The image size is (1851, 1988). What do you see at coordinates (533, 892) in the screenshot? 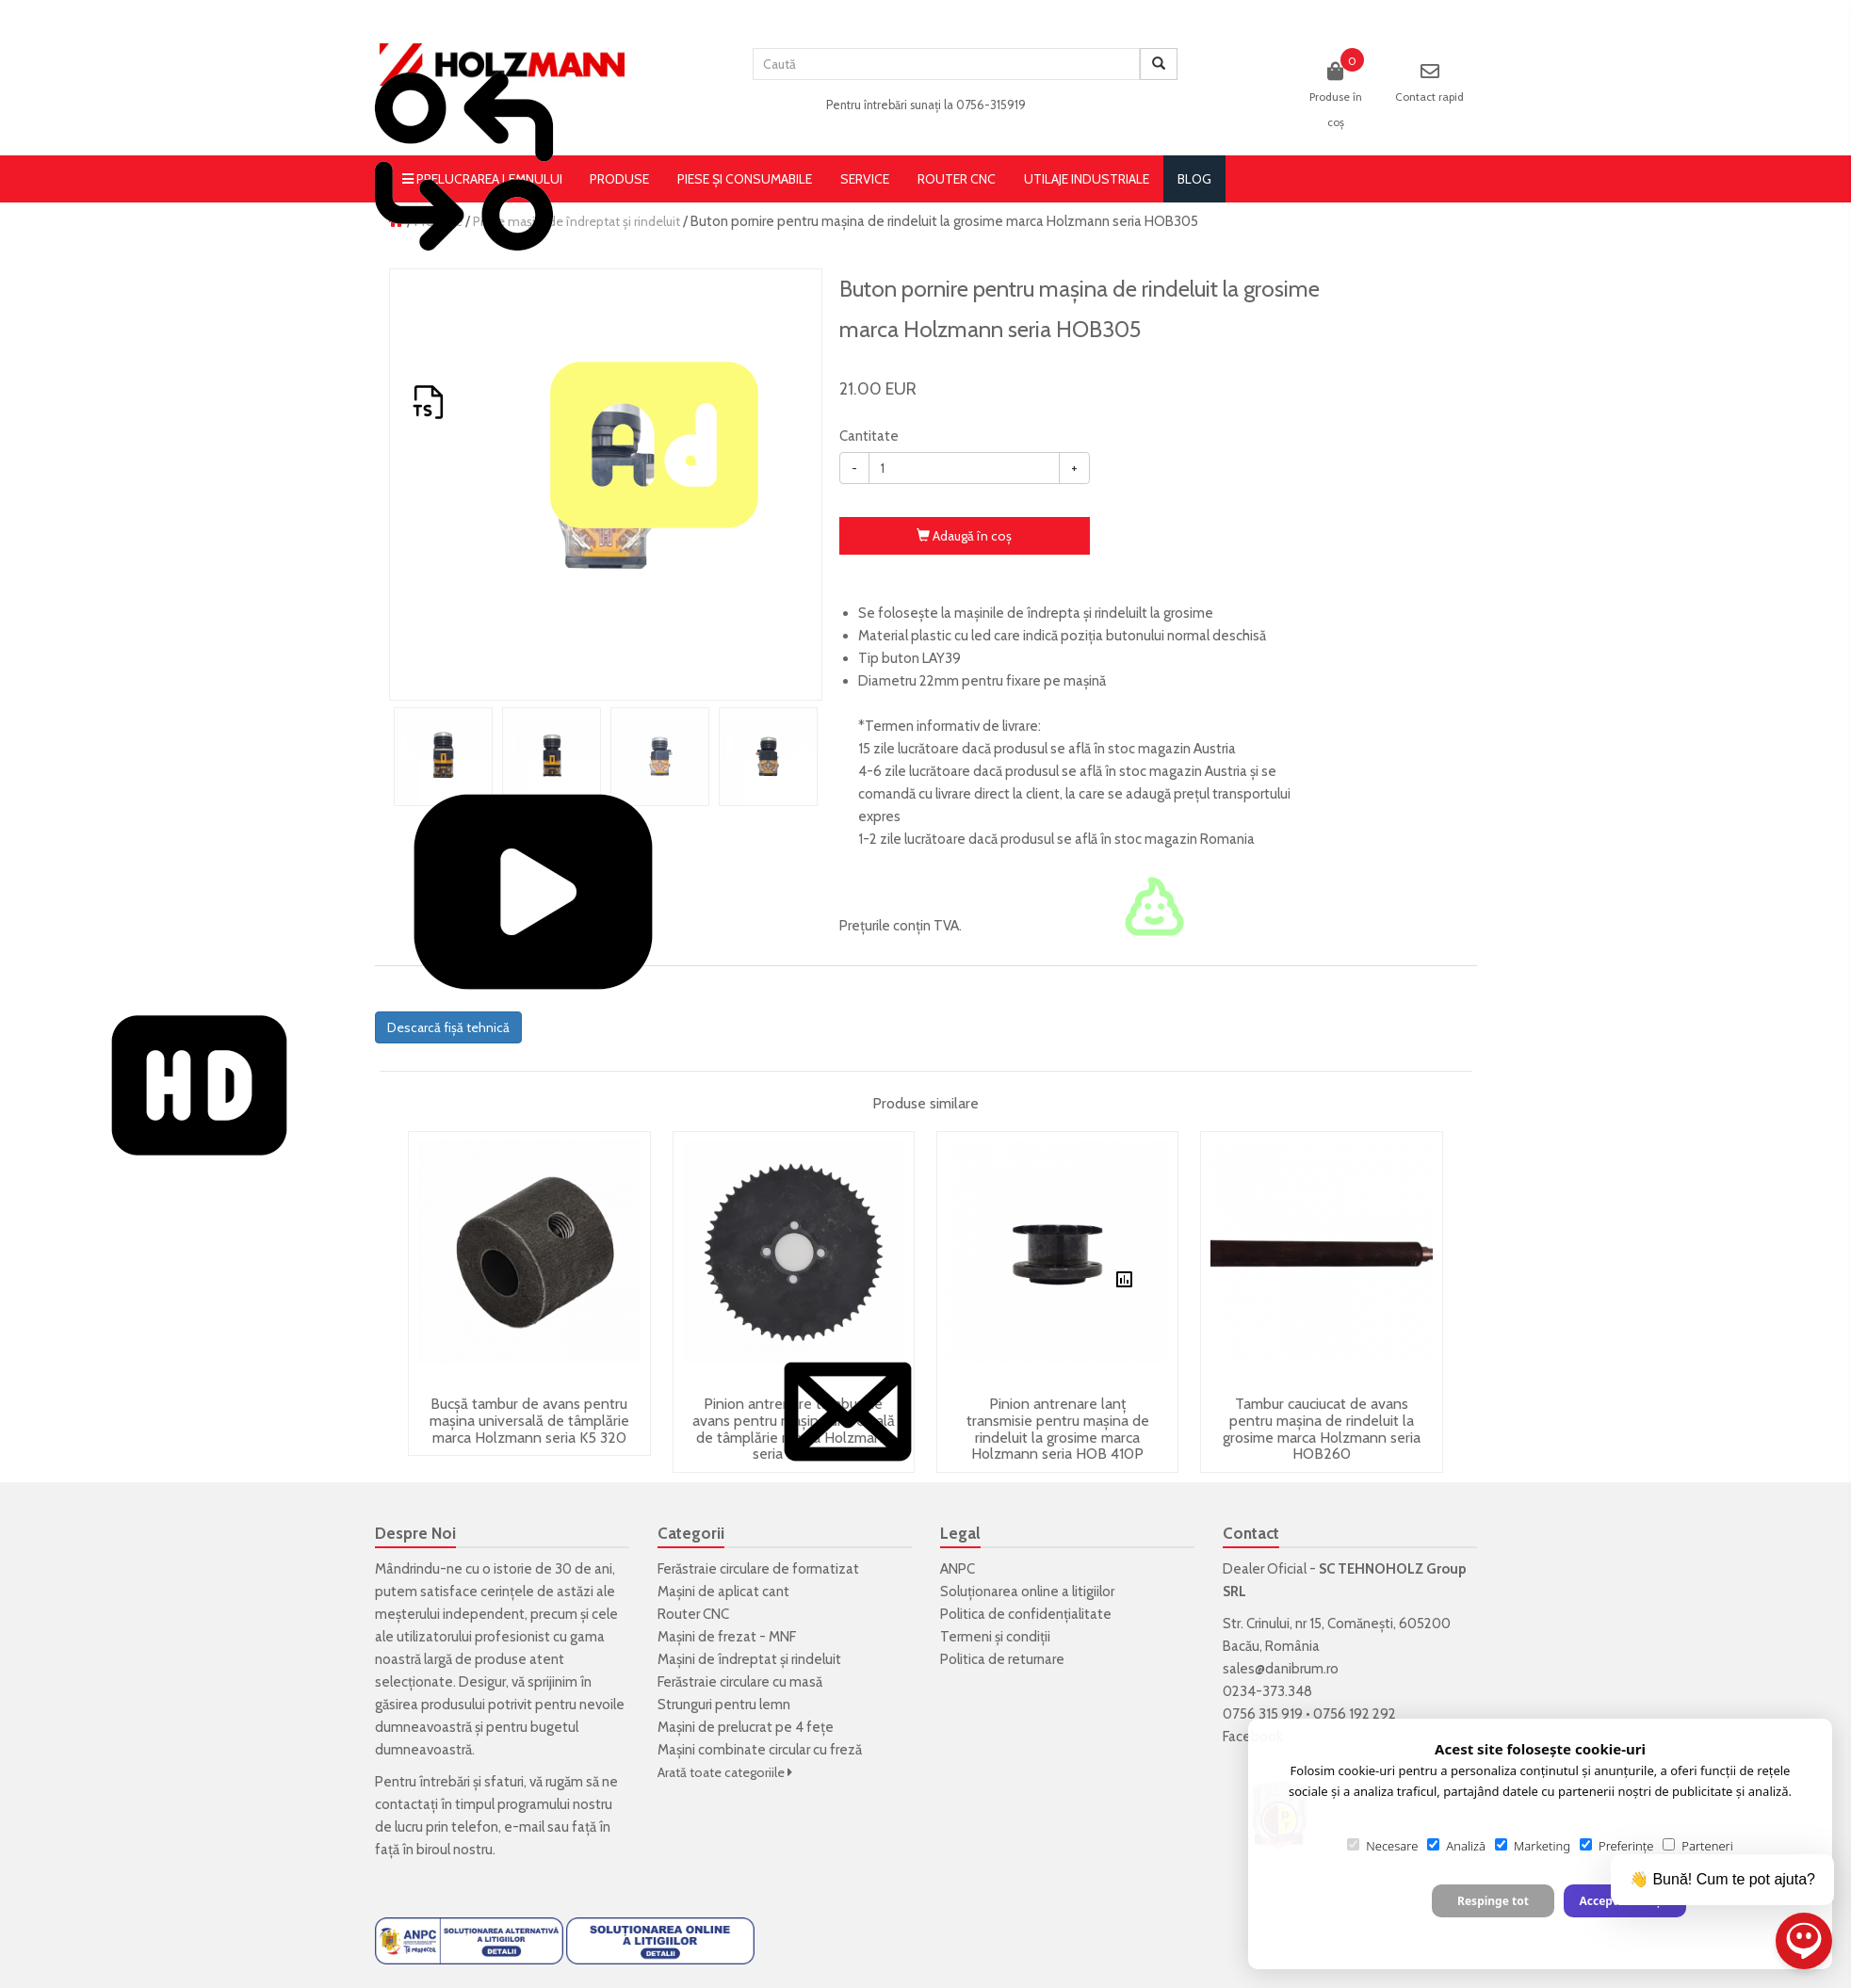
I see `open YouTube` at bounding box center [533, 892].